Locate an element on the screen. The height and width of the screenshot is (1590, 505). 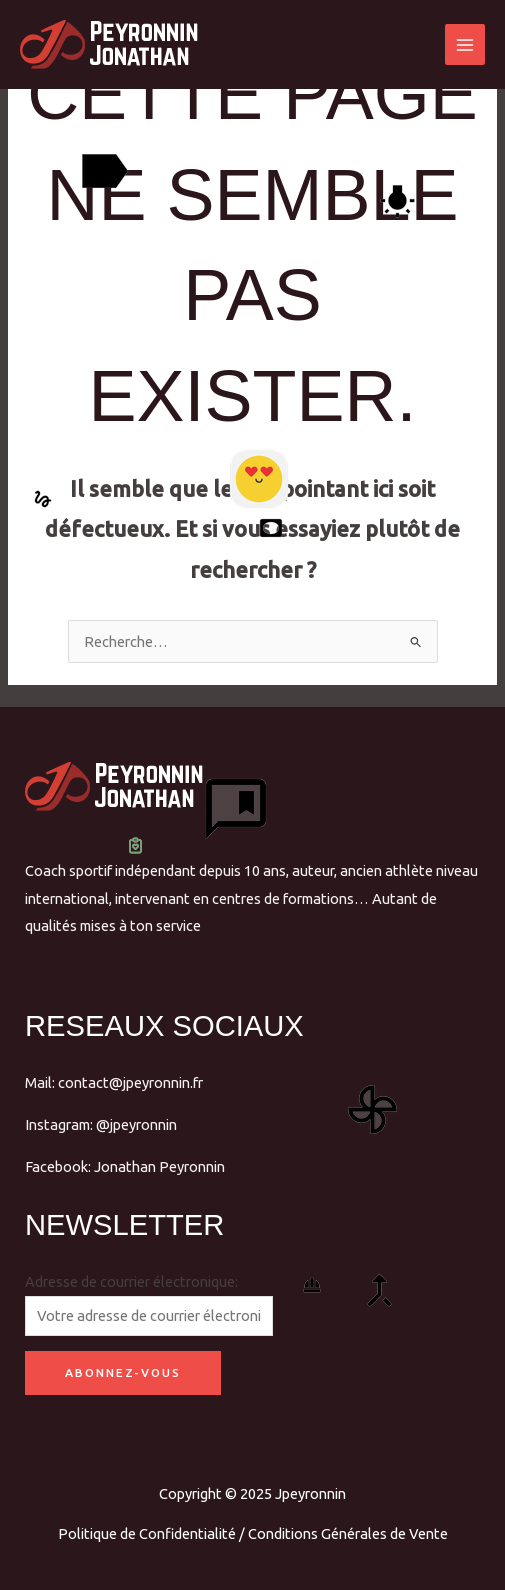
draw or write with gesture input is located at coordinates (43, 499).